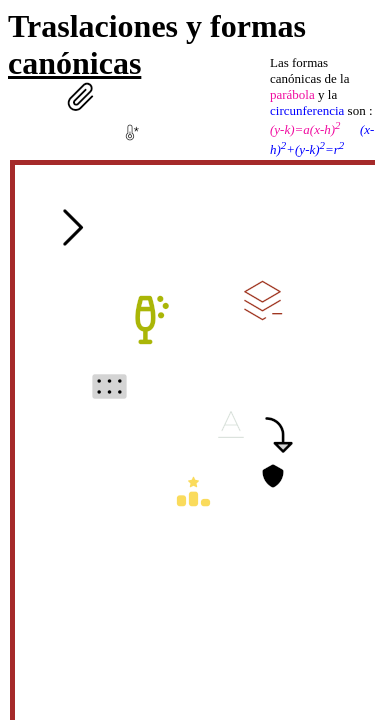 Image resolution: width=375 pixels, height=720 pixels. I want to click on navigate to the next item below, so click(279, 435).